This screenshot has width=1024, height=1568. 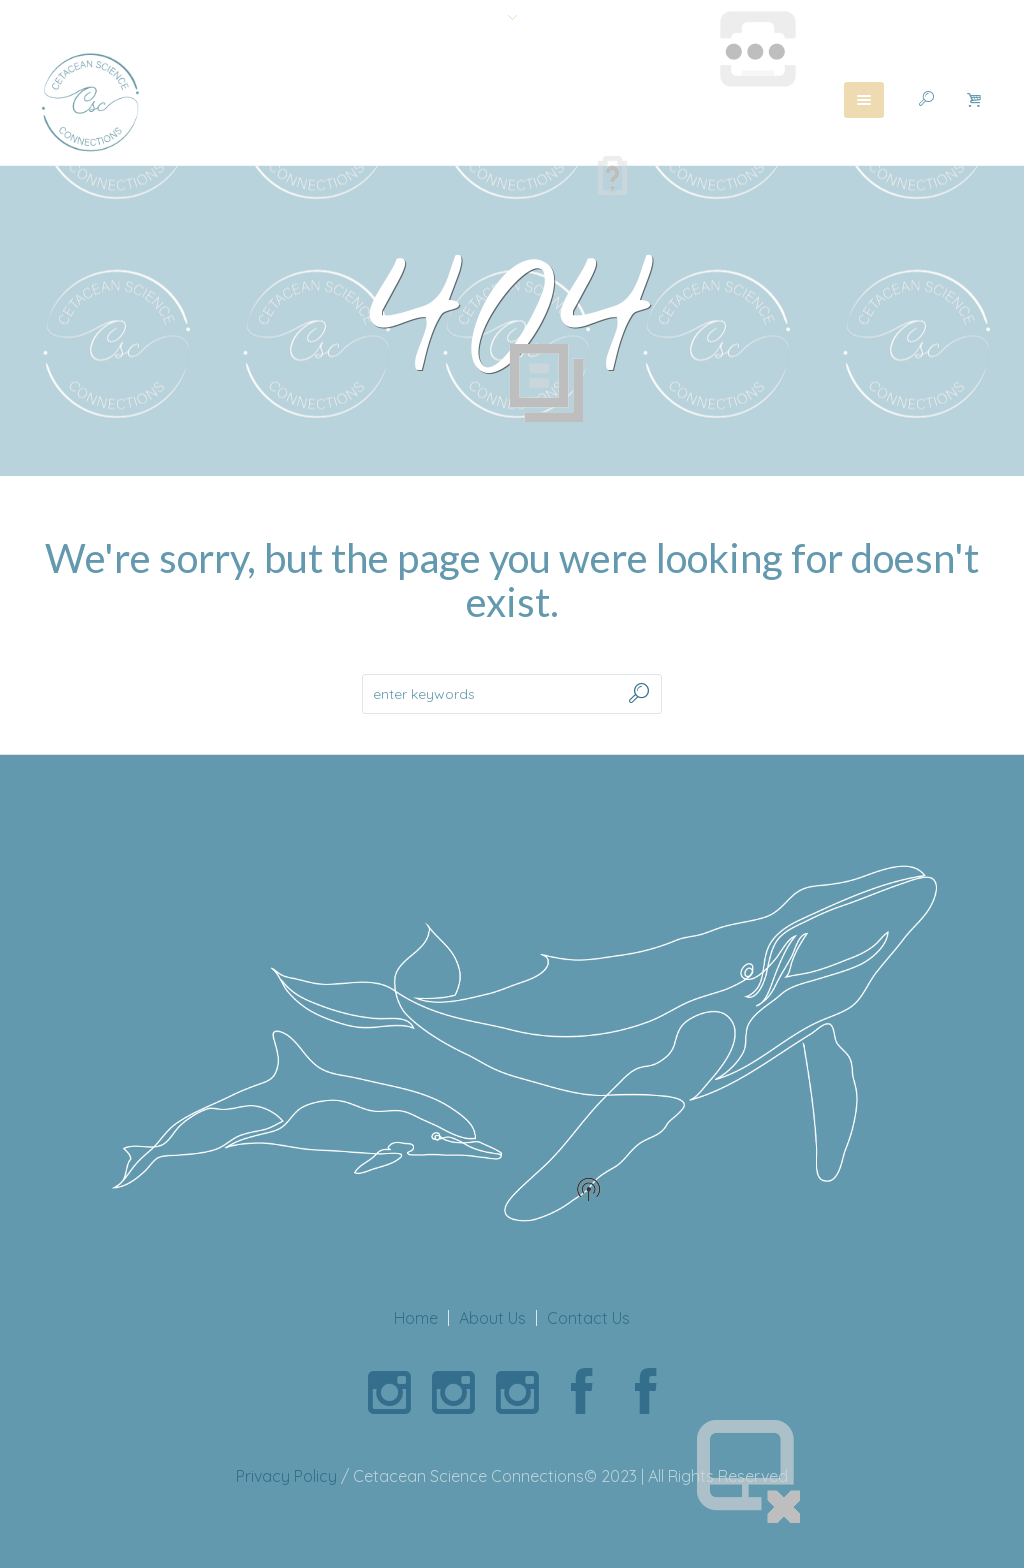 I want to click on touchpad is currently disabled, so click(x=748, y=1471).